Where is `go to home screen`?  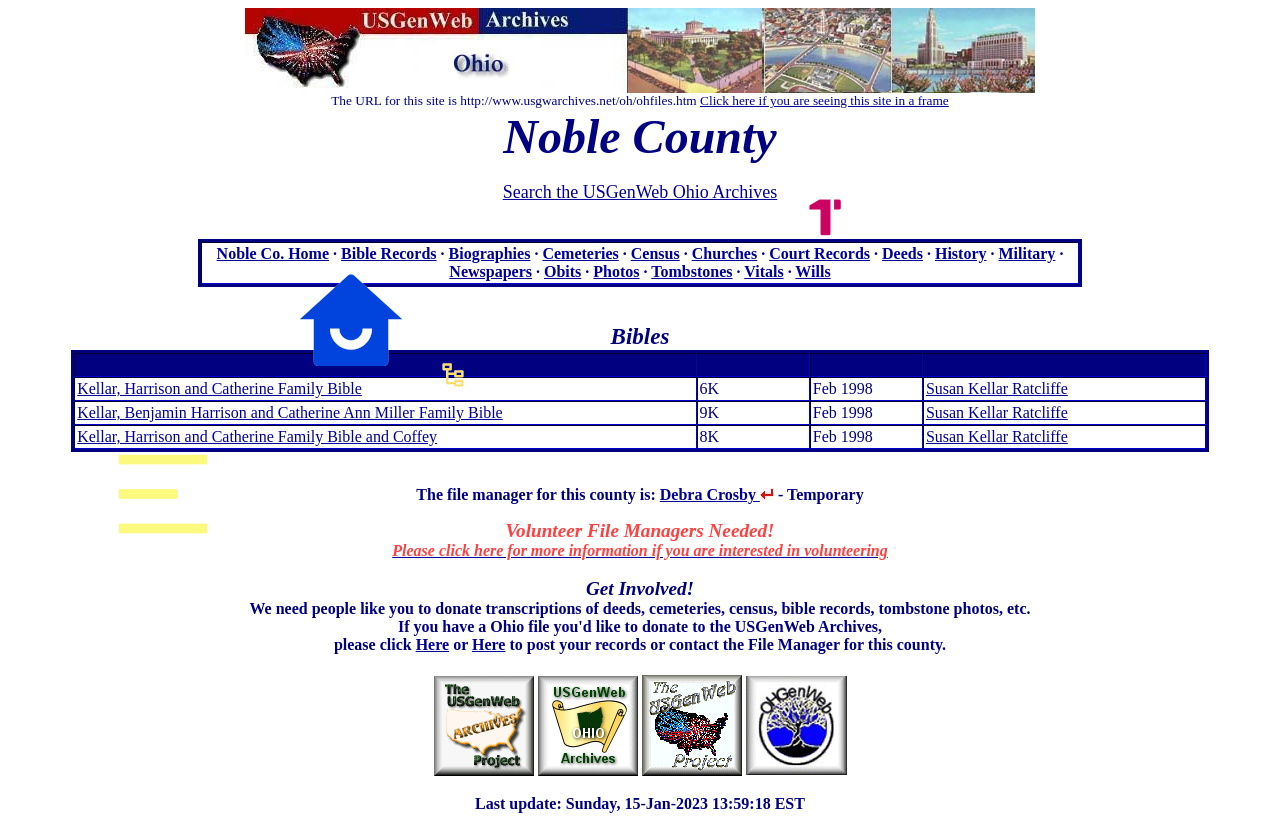 go to home screen is located at coordinates (351, 324).